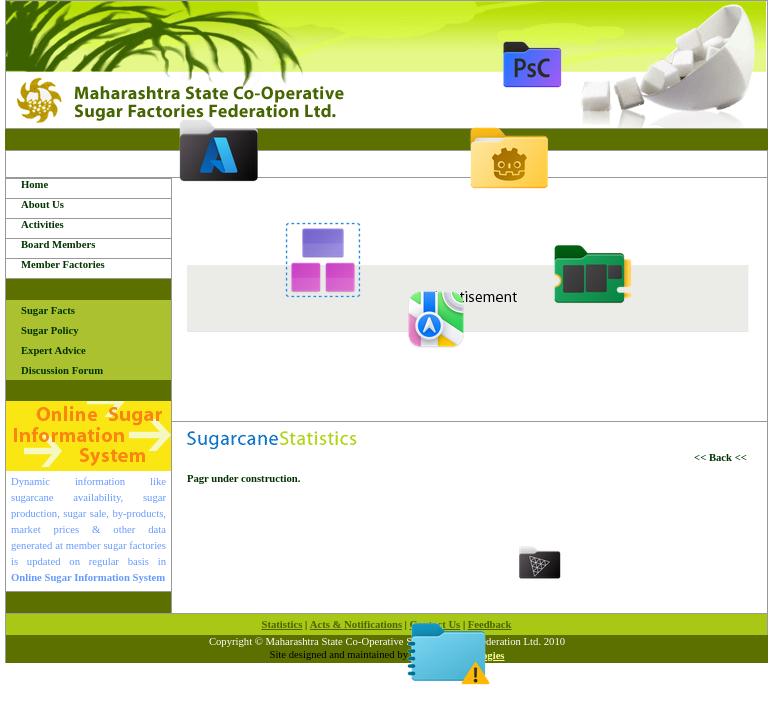 Image resolution: width=768 pixels, height=720 pixels. What do you see at coordinates (532, 66) in the screenshot?
I see `open folder containing adobe photoshop classic files` at bounding box center [532, 66].